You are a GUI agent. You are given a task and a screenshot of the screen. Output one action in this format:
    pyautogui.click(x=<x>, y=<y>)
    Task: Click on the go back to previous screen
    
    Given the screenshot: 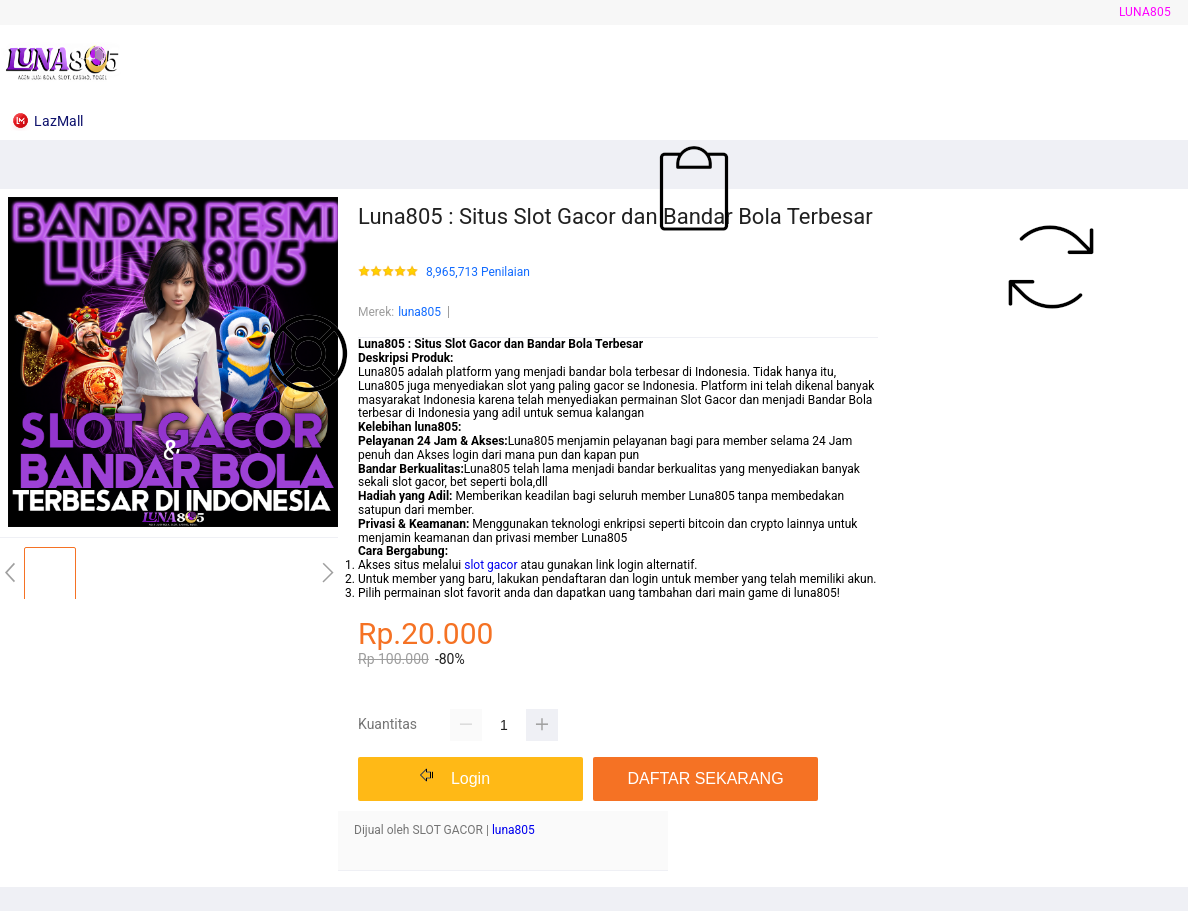 What is the action you would take?
    pyautogui.click(x=427, y=775)
    